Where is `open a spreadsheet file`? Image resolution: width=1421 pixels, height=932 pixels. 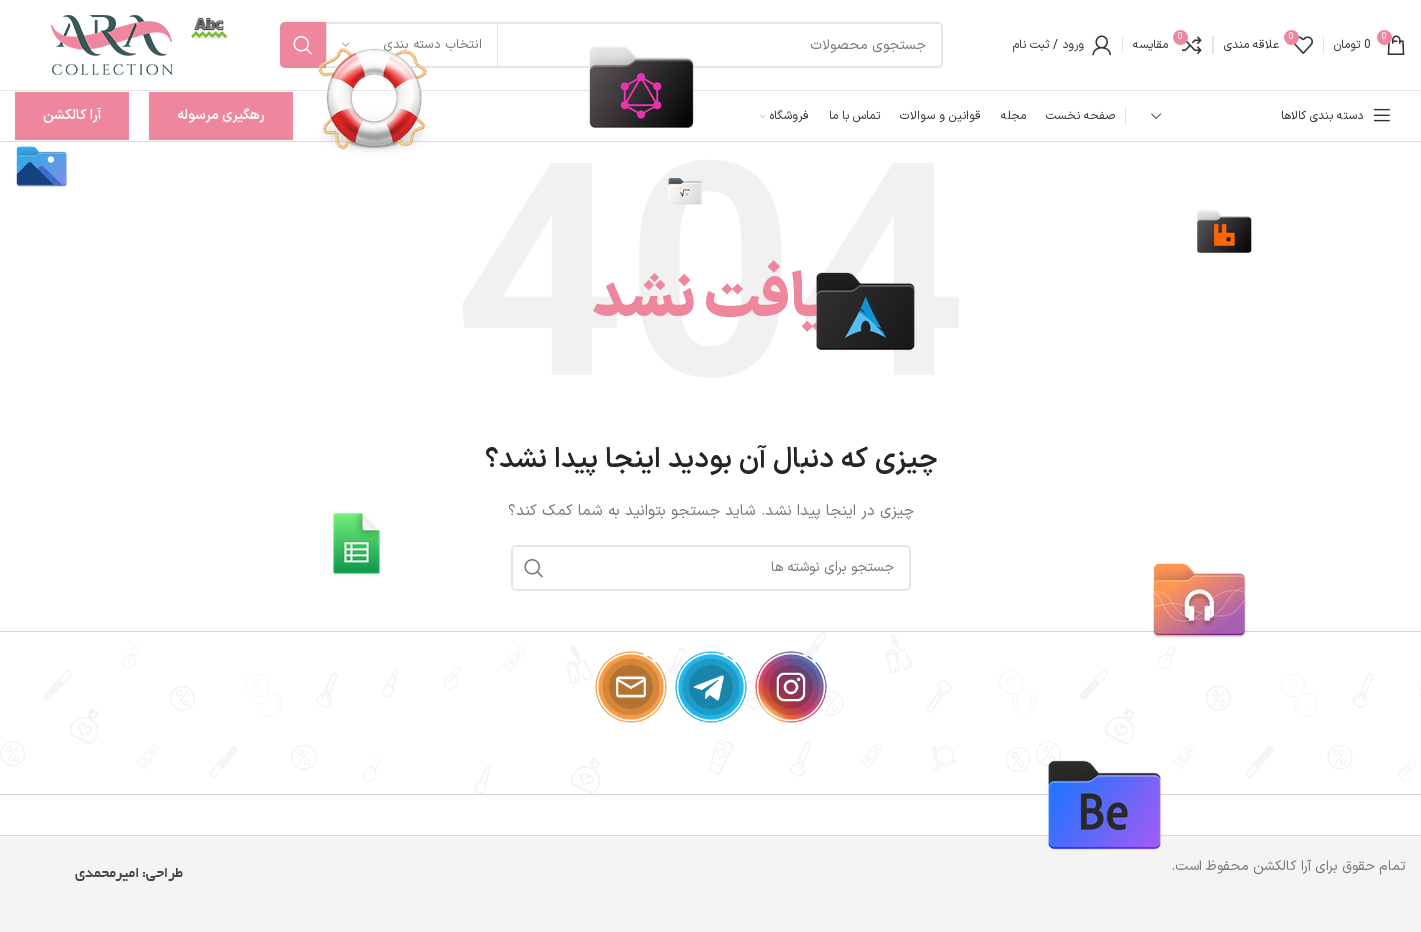 open a spreadsheet file is located at coordinates (356, 544).